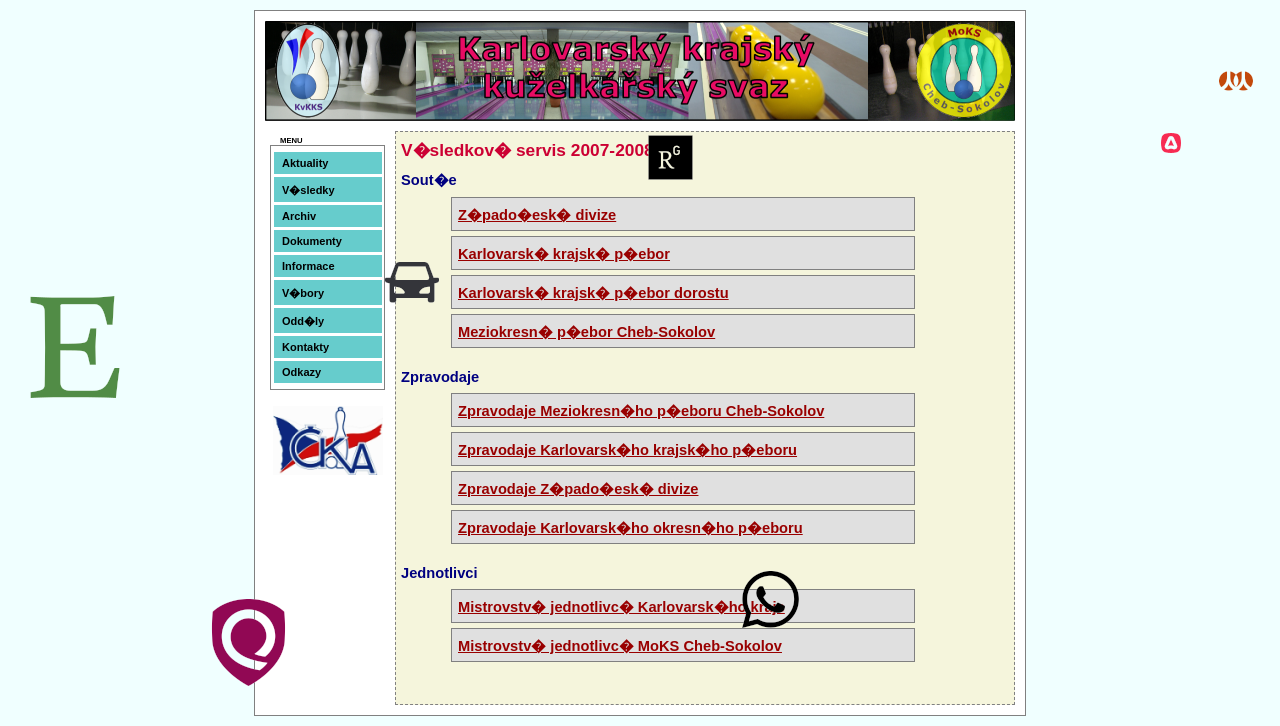 The height and width of the screenshot is (726, 1280). Describe the element at coordinates (1236, 81) in the screenshot. I see `link to Renren social network profile` at that location.